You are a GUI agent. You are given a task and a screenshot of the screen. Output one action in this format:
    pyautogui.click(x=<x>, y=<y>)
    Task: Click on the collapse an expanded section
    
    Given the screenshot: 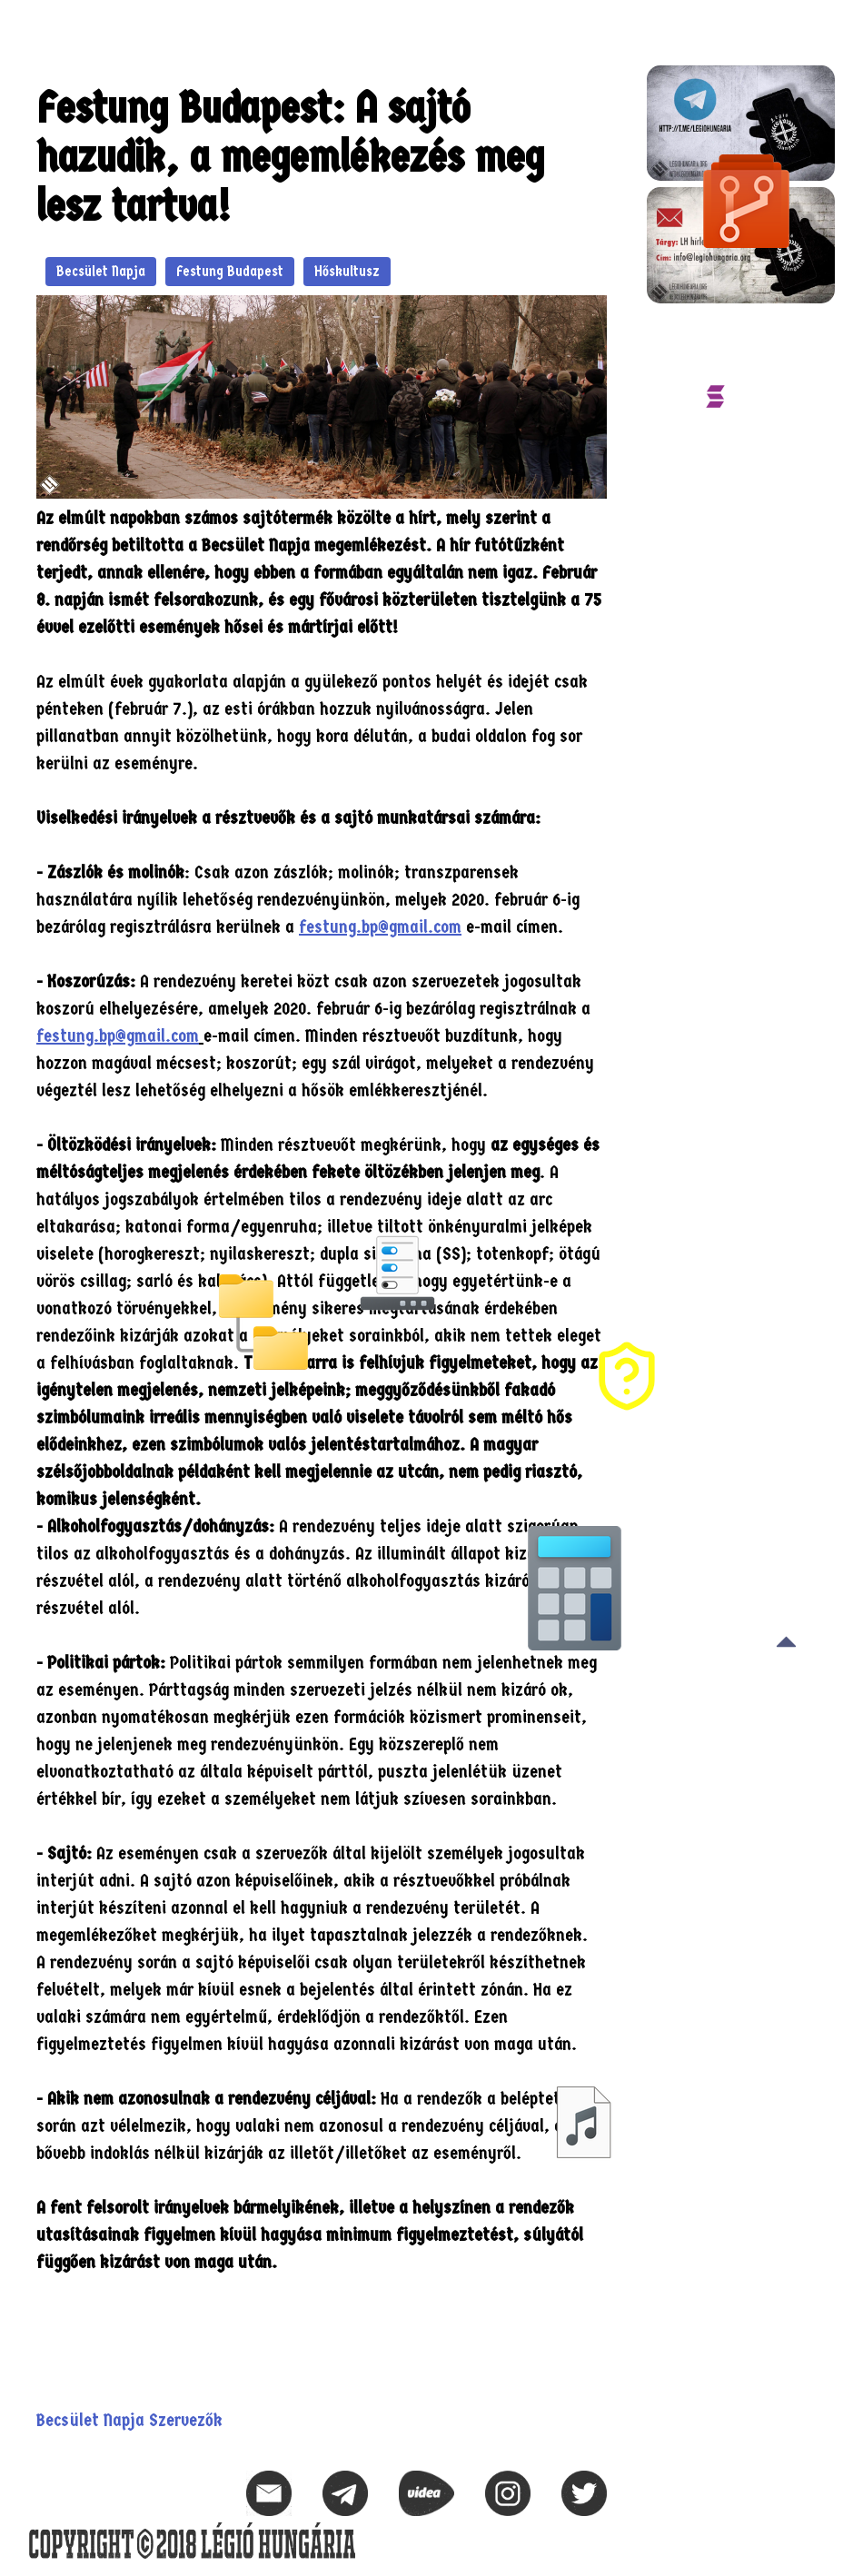 What is the action you would take?
    pyautogui.click(x=786, y=1642)
    